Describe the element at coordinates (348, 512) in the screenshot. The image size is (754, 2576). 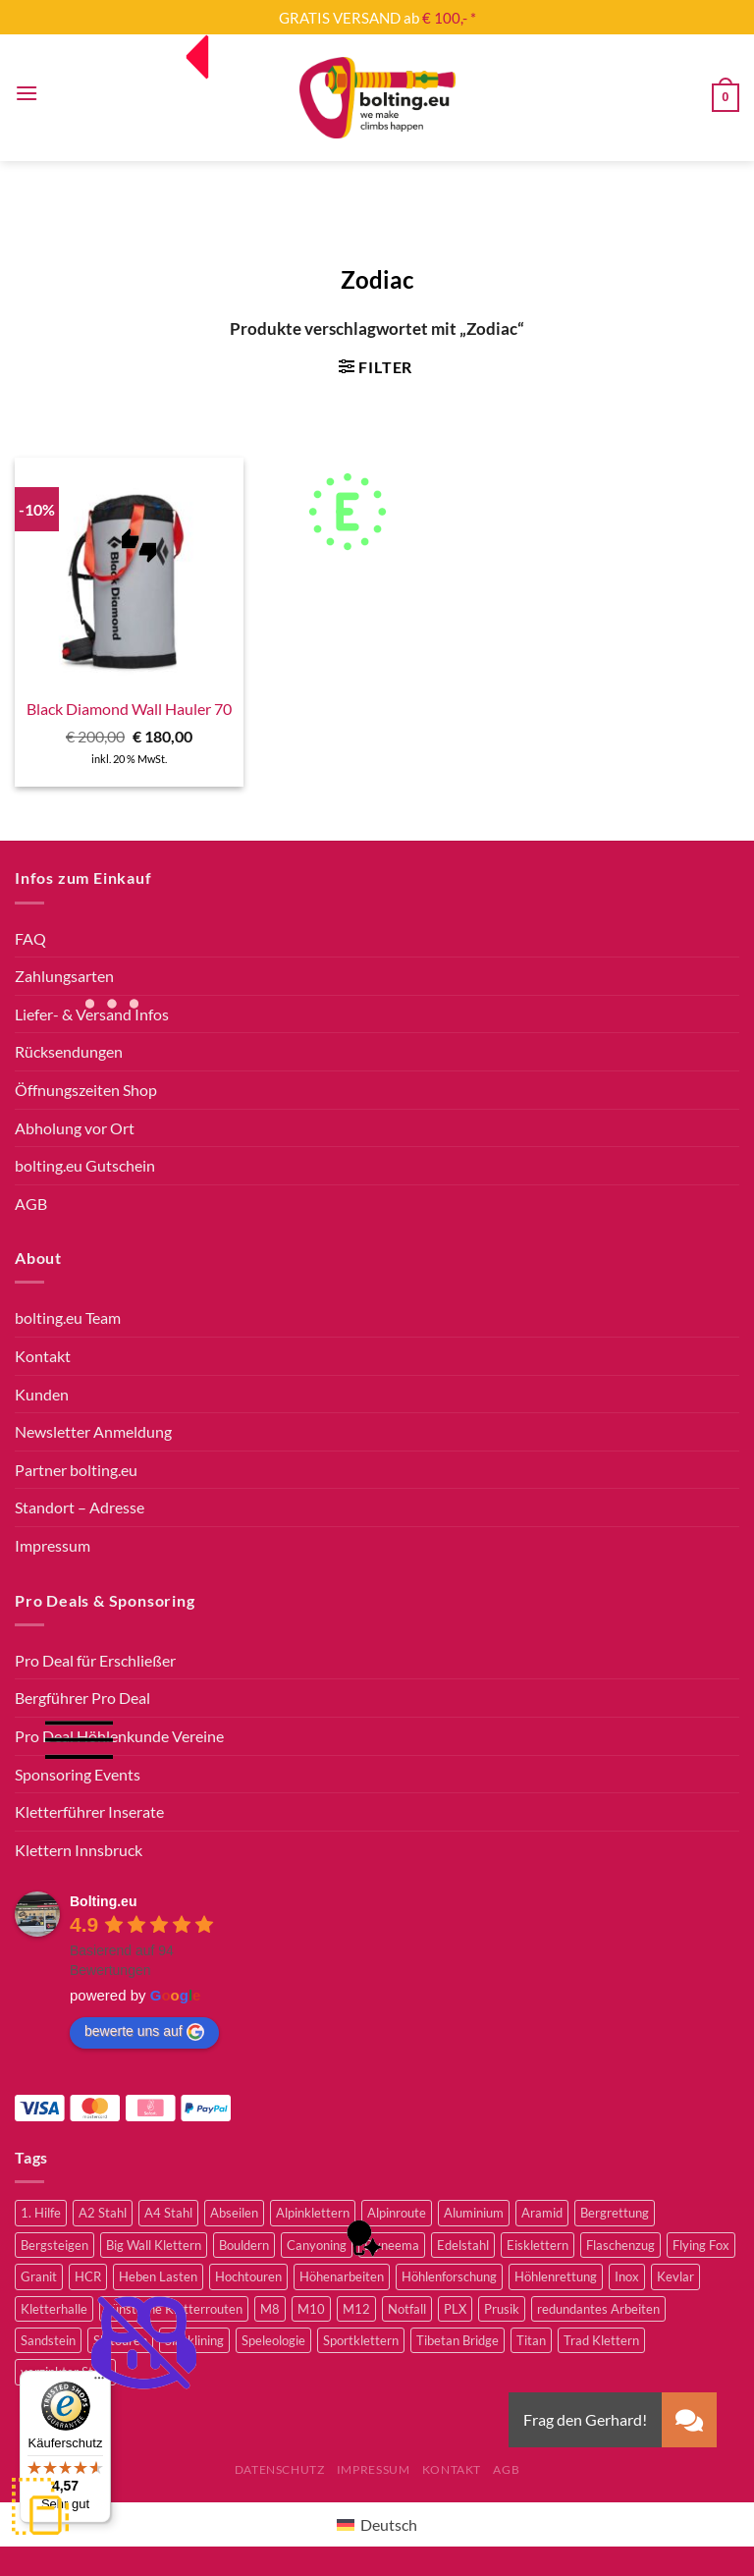
I see `indicates an "essential" or "enterprise" tier feature` at that location.